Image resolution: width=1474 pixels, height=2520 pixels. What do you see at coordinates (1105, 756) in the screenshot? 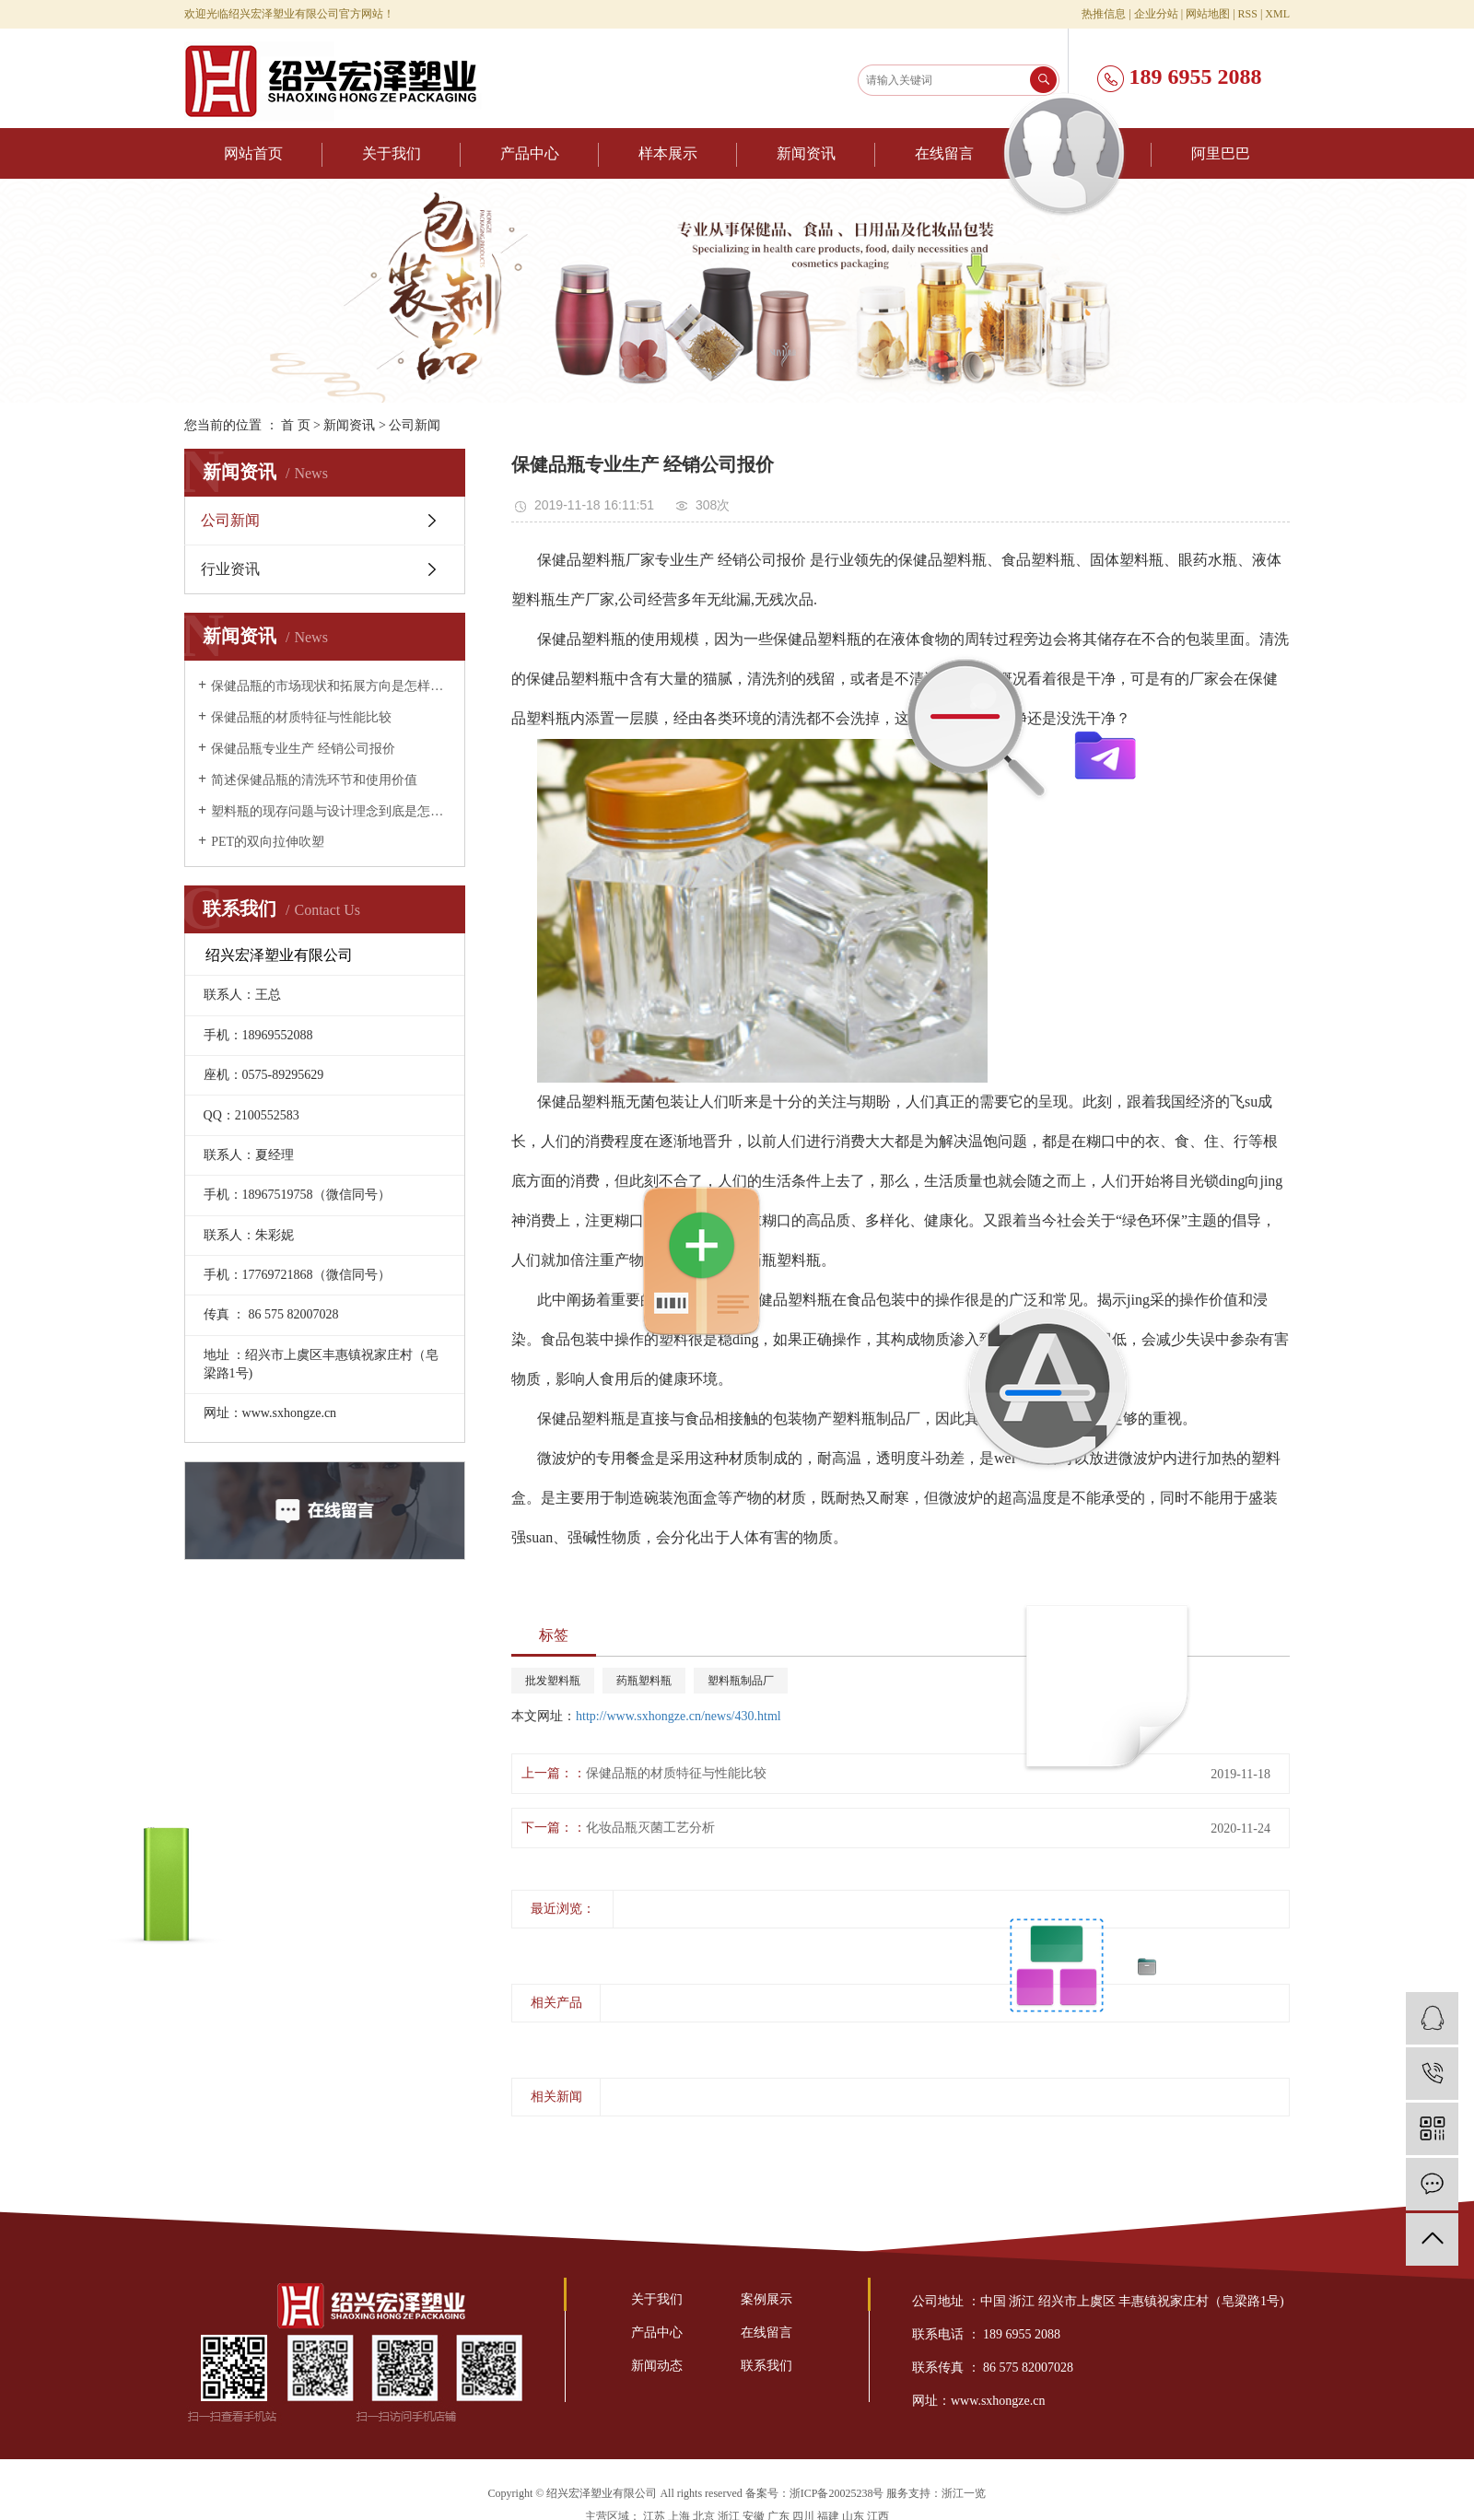
I see `open telegram downloads folder` at bounding box center [1105, 756].